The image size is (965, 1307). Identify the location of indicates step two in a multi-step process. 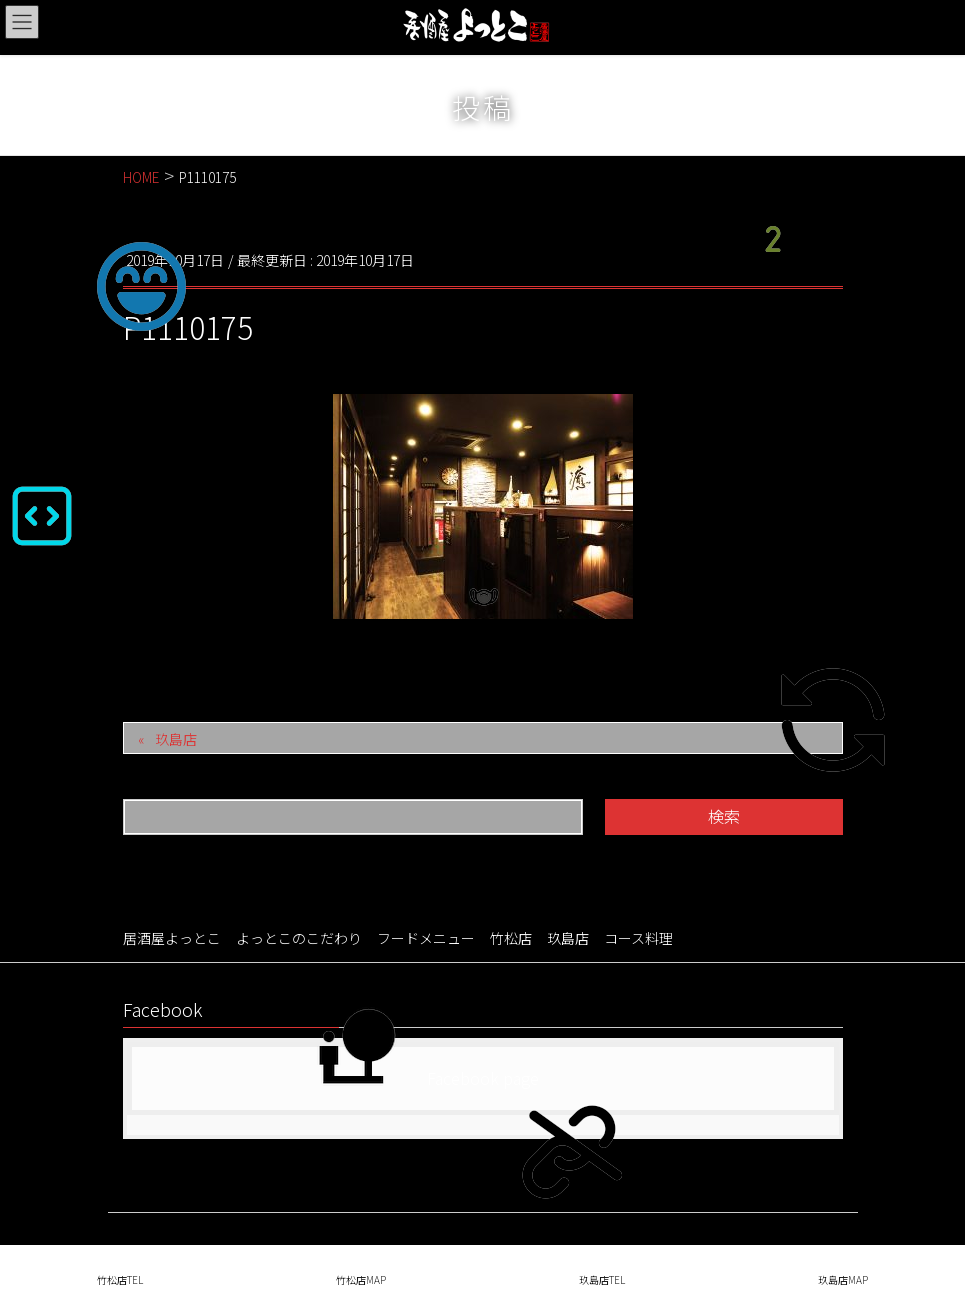
(773, 239).